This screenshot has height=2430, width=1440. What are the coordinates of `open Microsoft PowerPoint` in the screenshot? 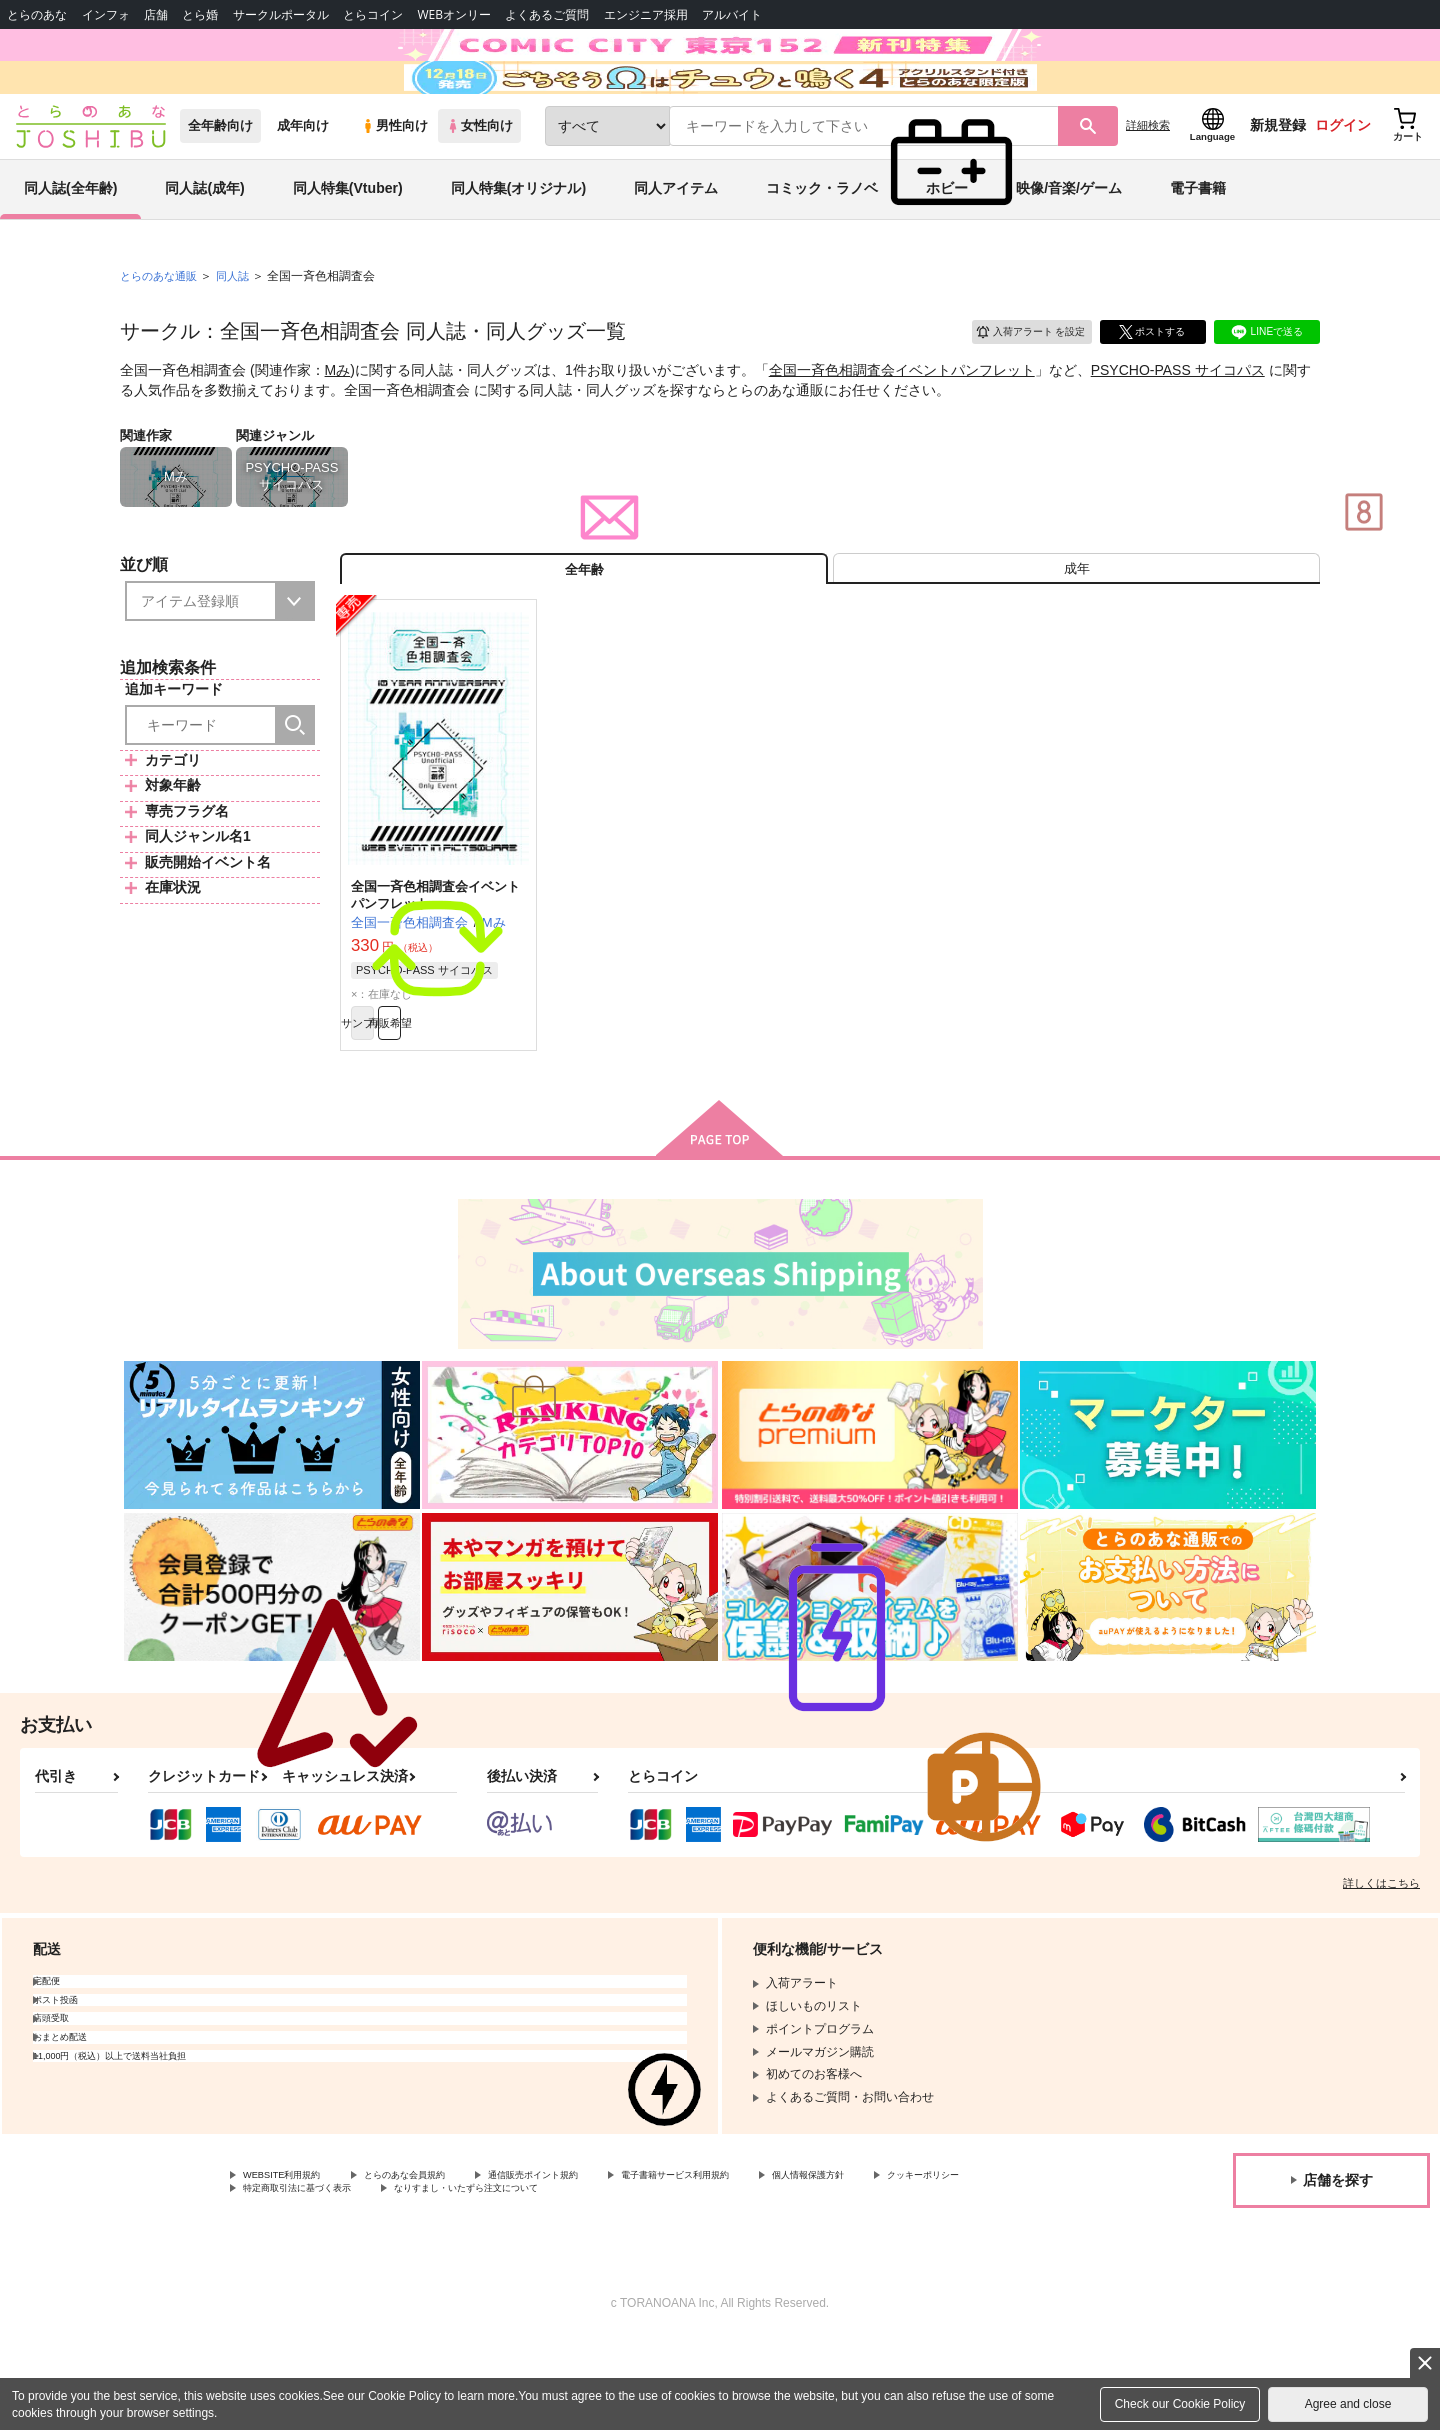 It's located at (982, 1787).